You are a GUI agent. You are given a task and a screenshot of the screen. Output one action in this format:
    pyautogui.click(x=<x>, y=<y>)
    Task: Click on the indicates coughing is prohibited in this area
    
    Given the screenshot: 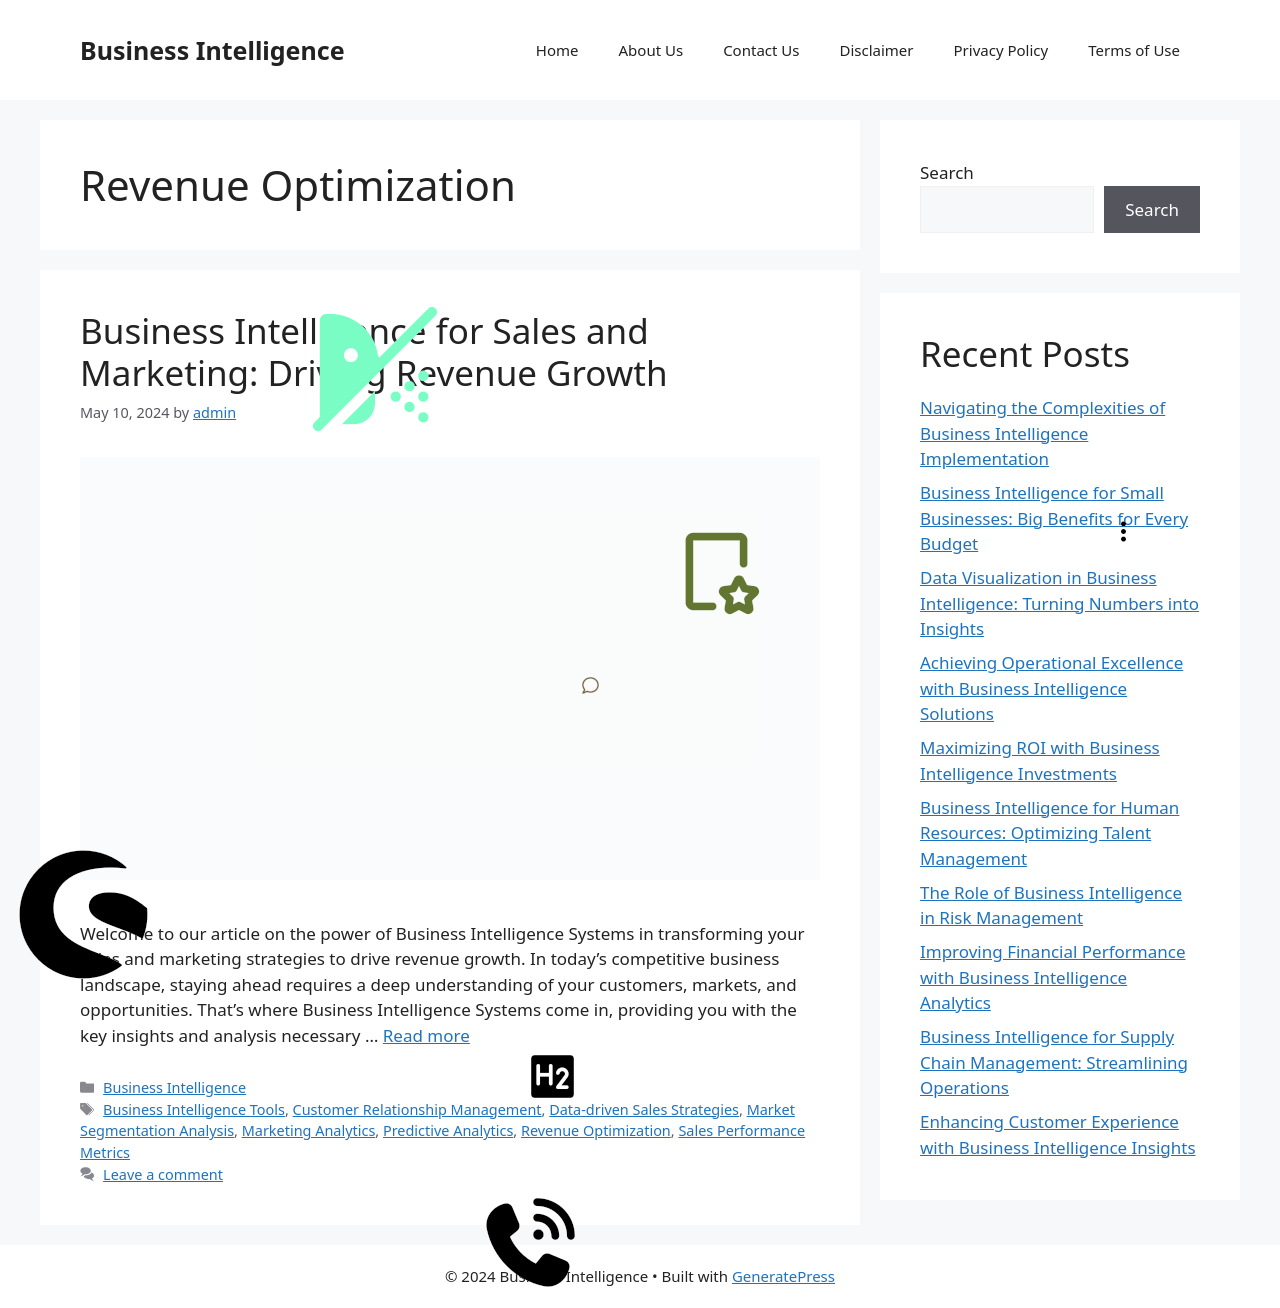 What is the action you would take?
    pyautogui.click(x=375, y=369)
    